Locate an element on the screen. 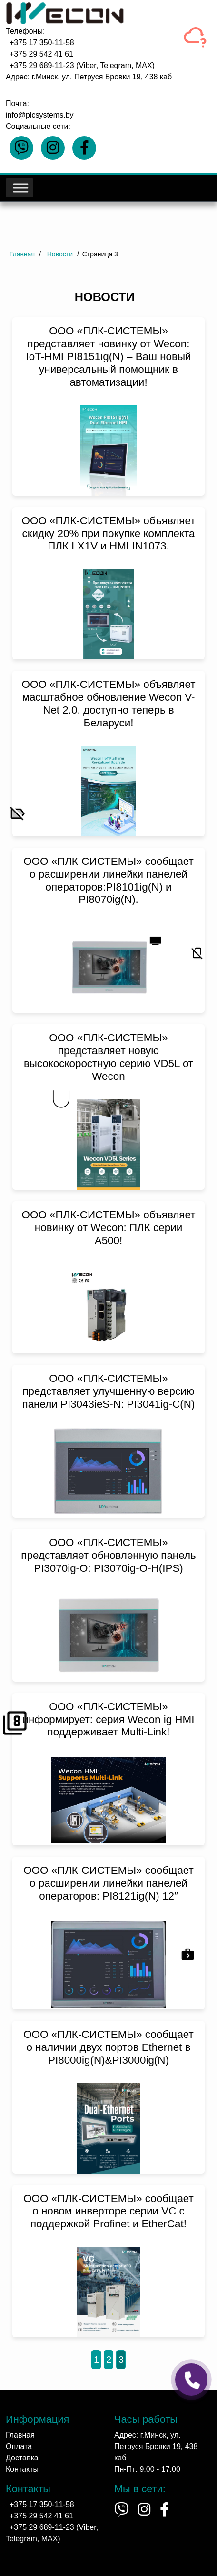 The image size is (217, 2576). no sim card detected is located at coordinates (197, 953).